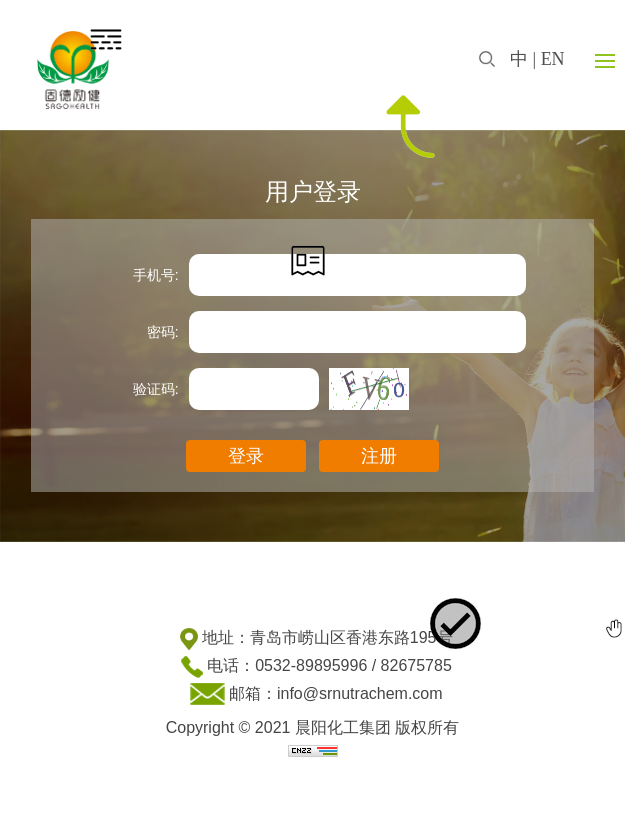  I want to click on go back and up to previous level, so click(410, 126).